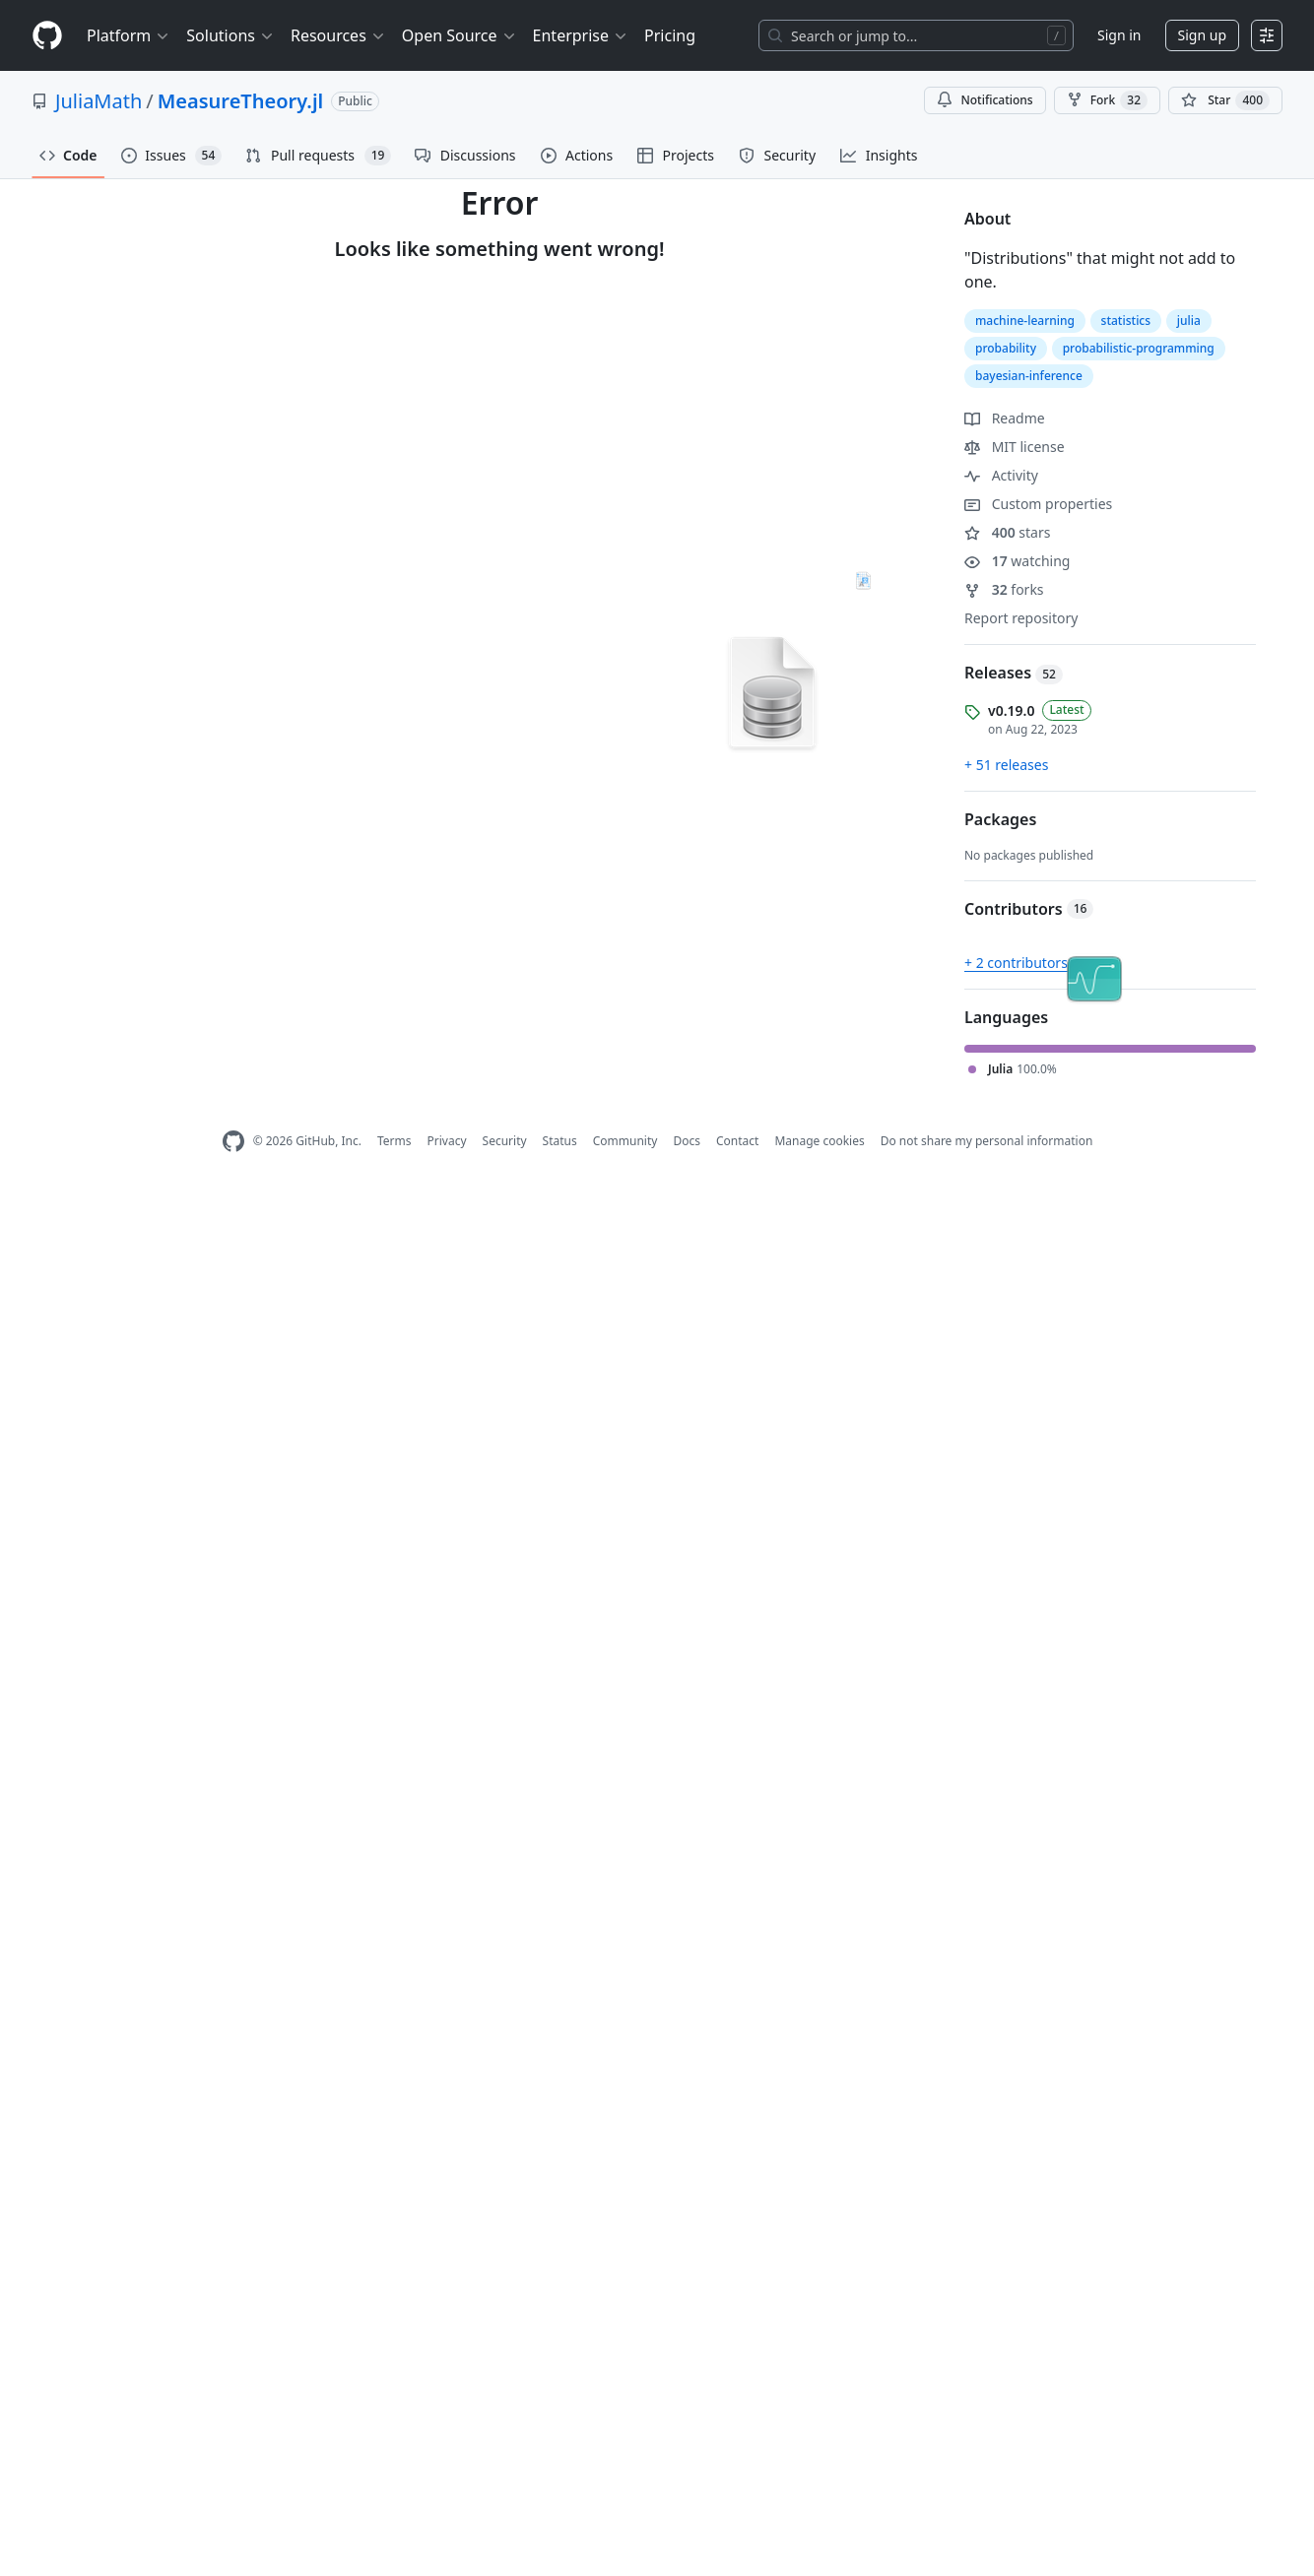  Describe the element at coordinates (1094, 979) in the screenshot. I see `open psensor temperature monitoring app` at that location.